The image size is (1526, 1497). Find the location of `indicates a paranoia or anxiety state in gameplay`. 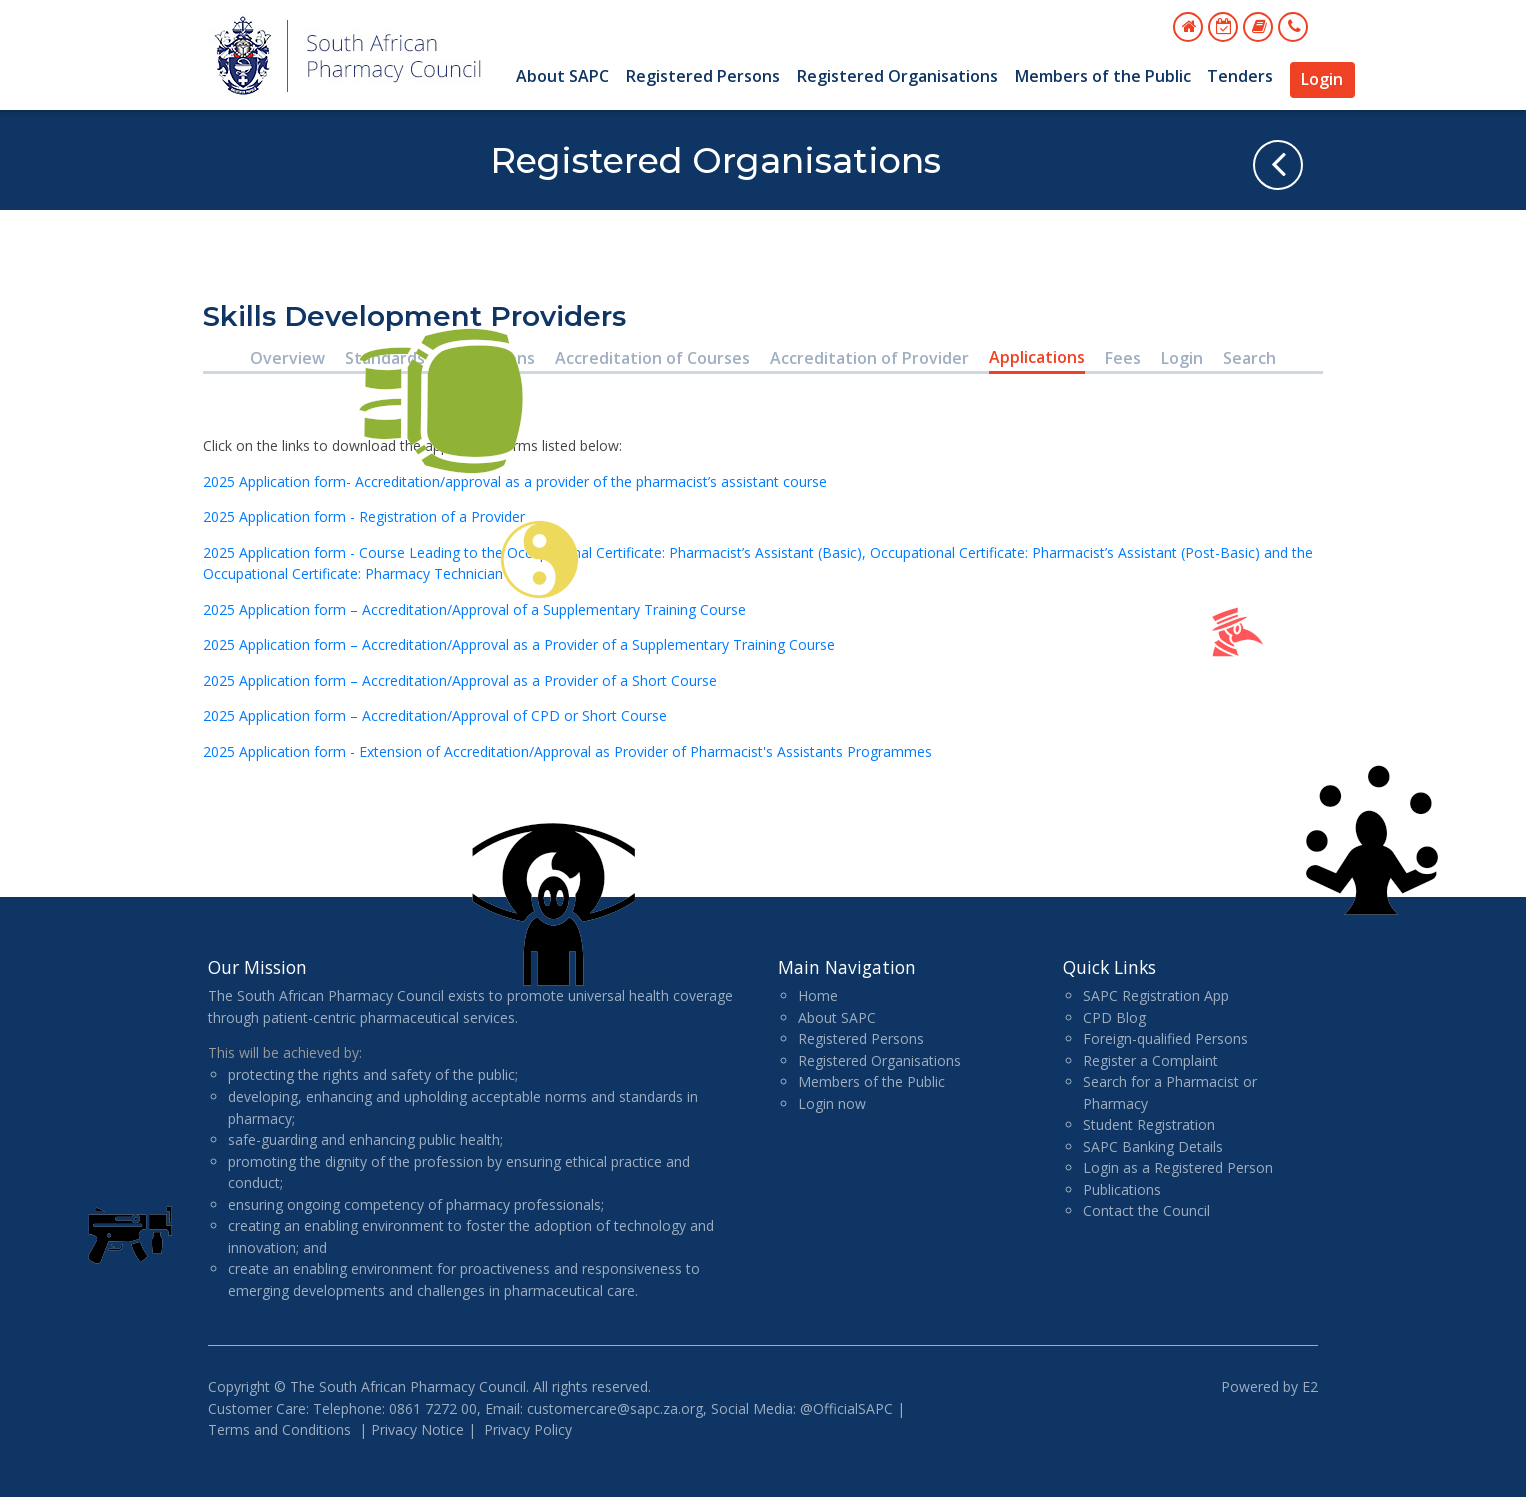

indicates a paranoia or anxiety state in gameplay is located at coordinates (553, 904).